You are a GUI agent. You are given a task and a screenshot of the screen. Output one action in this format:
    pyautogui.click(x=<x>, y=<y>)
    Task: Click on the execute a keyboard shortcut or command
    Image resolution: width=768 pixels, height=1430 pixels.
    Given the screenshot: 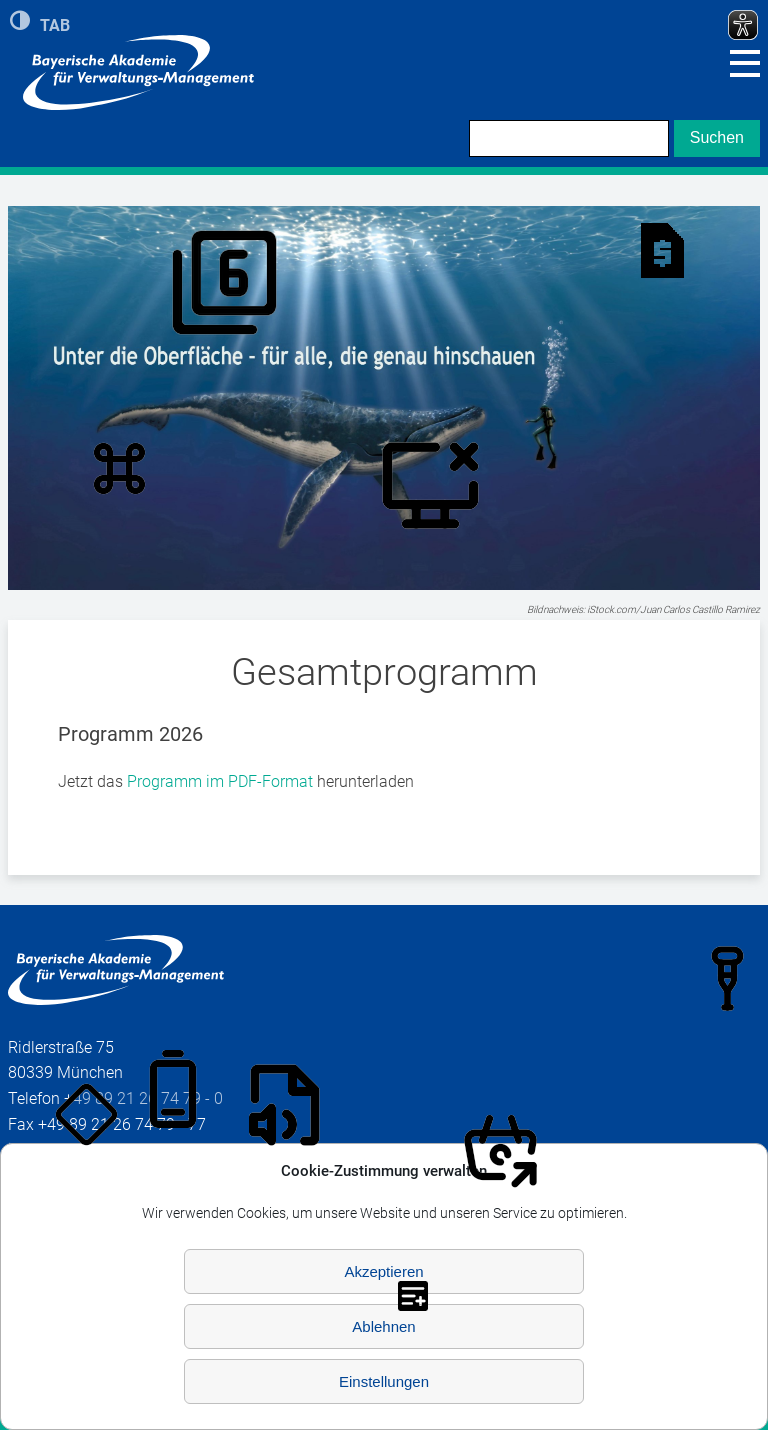 What is the action you would take?
    pyautogui.click(x=119, y=468)
    